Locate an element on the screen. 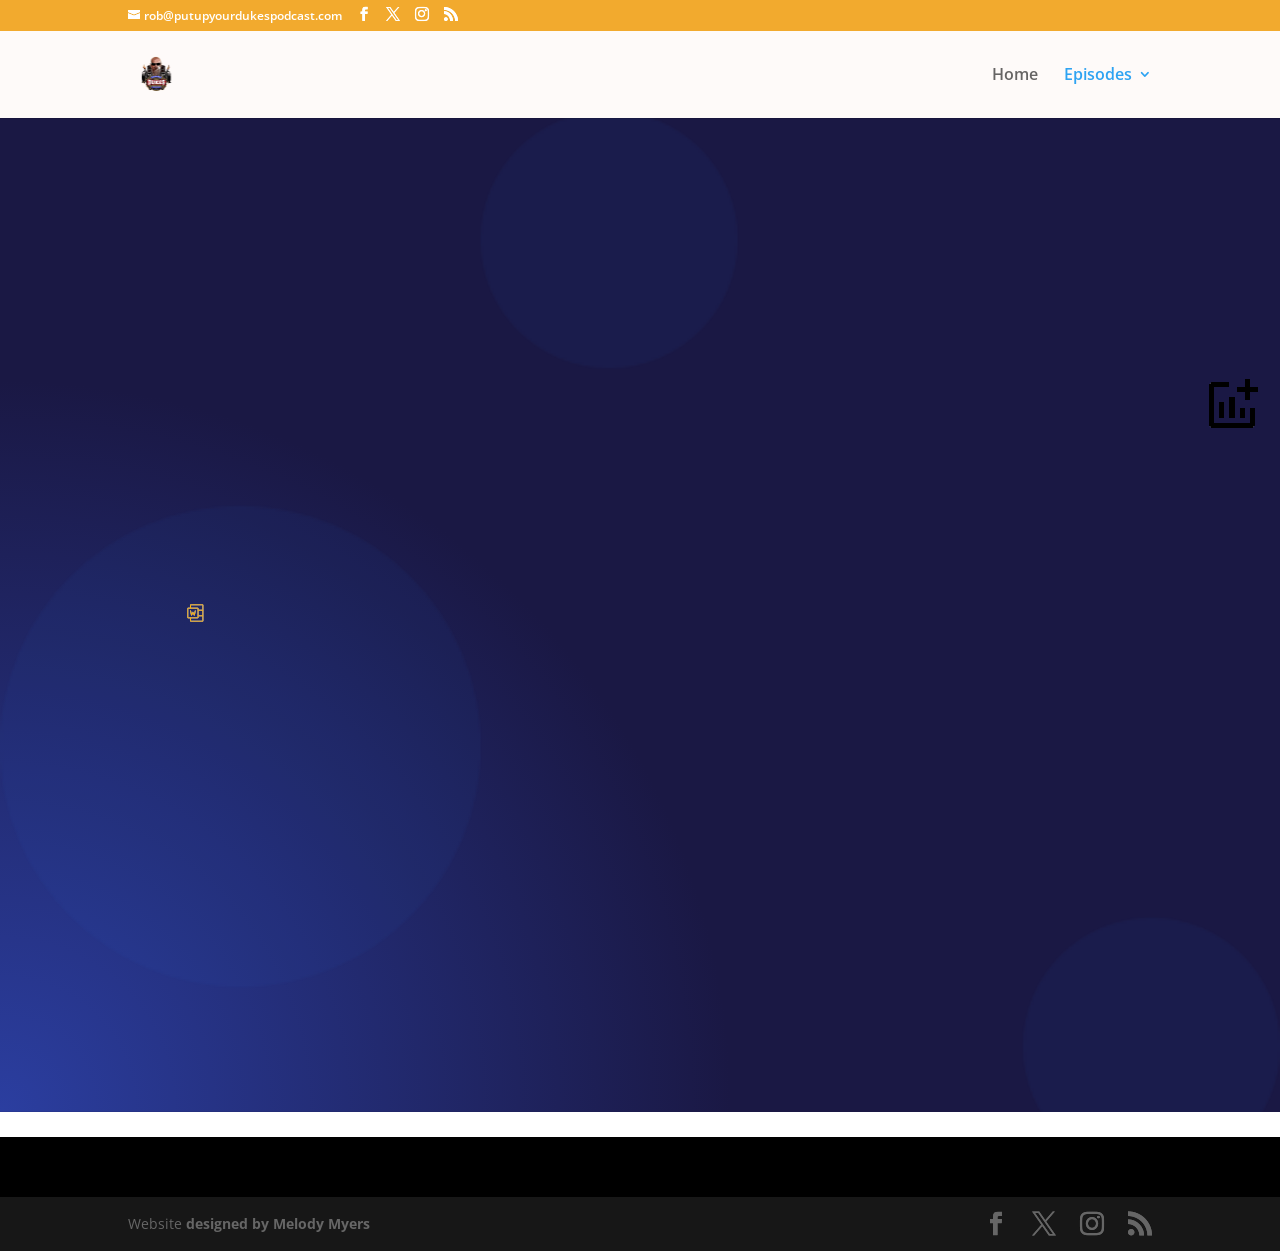  open Microsoft Word is located at coordinates (196, 613).